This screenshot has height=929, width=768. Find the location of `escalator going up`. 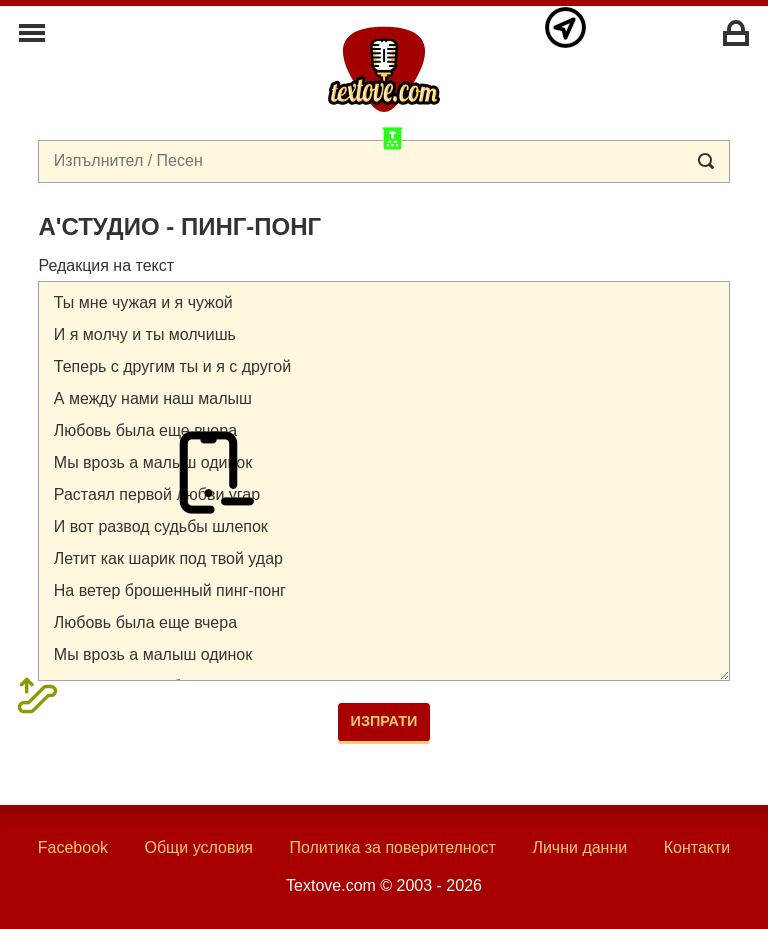

escalator going up is located at coordinates (37, 695).